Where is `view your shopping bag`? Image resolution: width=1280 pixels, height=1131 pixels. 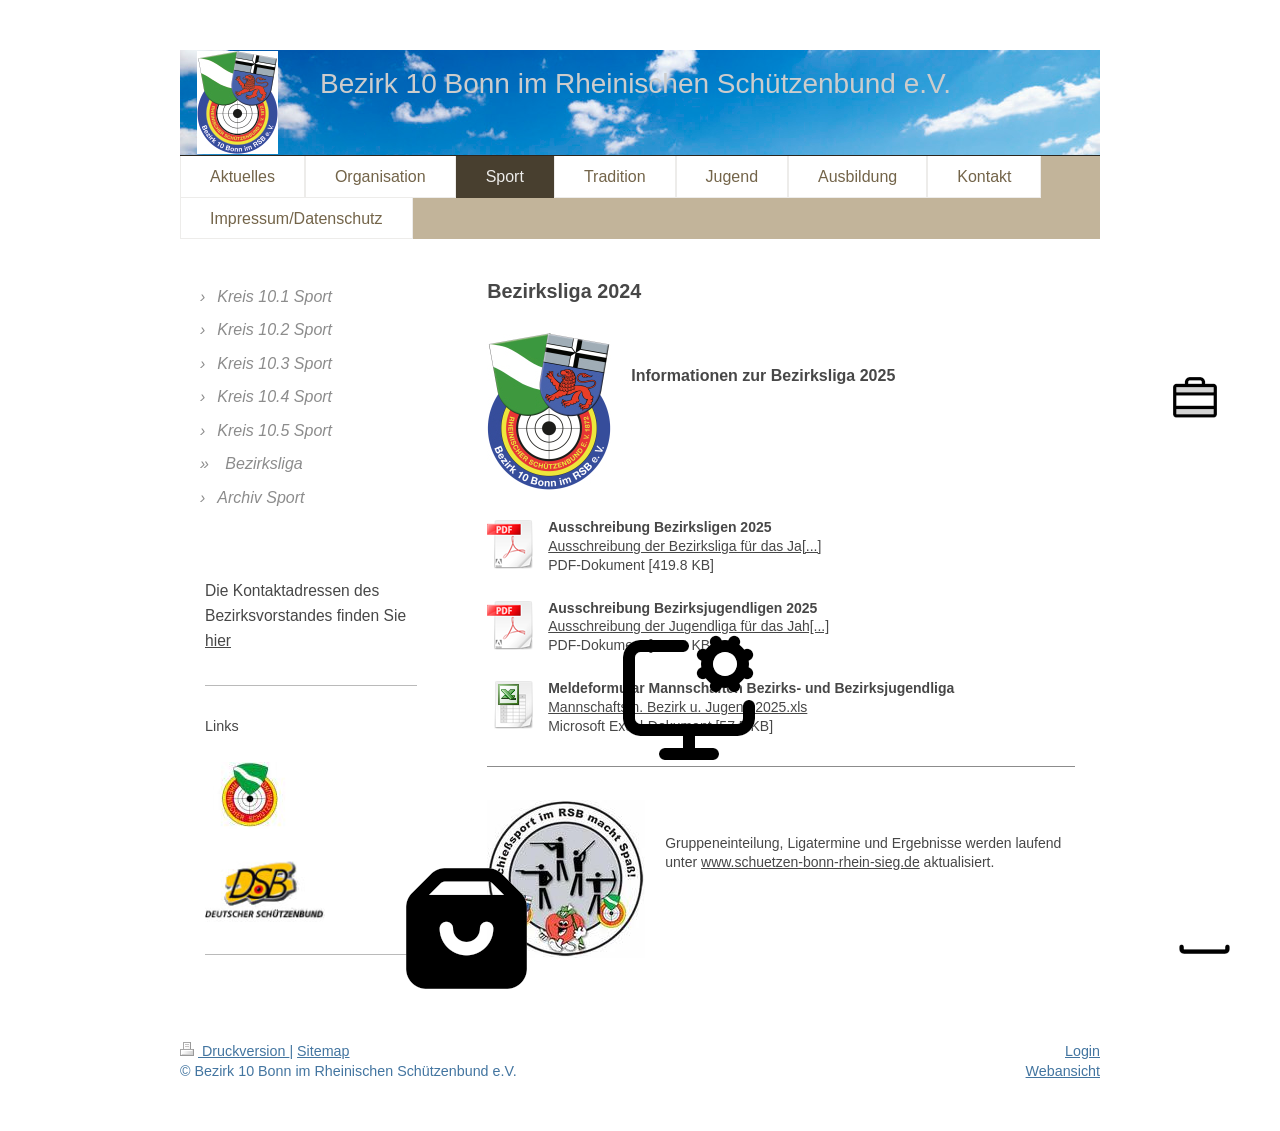 view your shopping bag is located at coordinates (466, 928).